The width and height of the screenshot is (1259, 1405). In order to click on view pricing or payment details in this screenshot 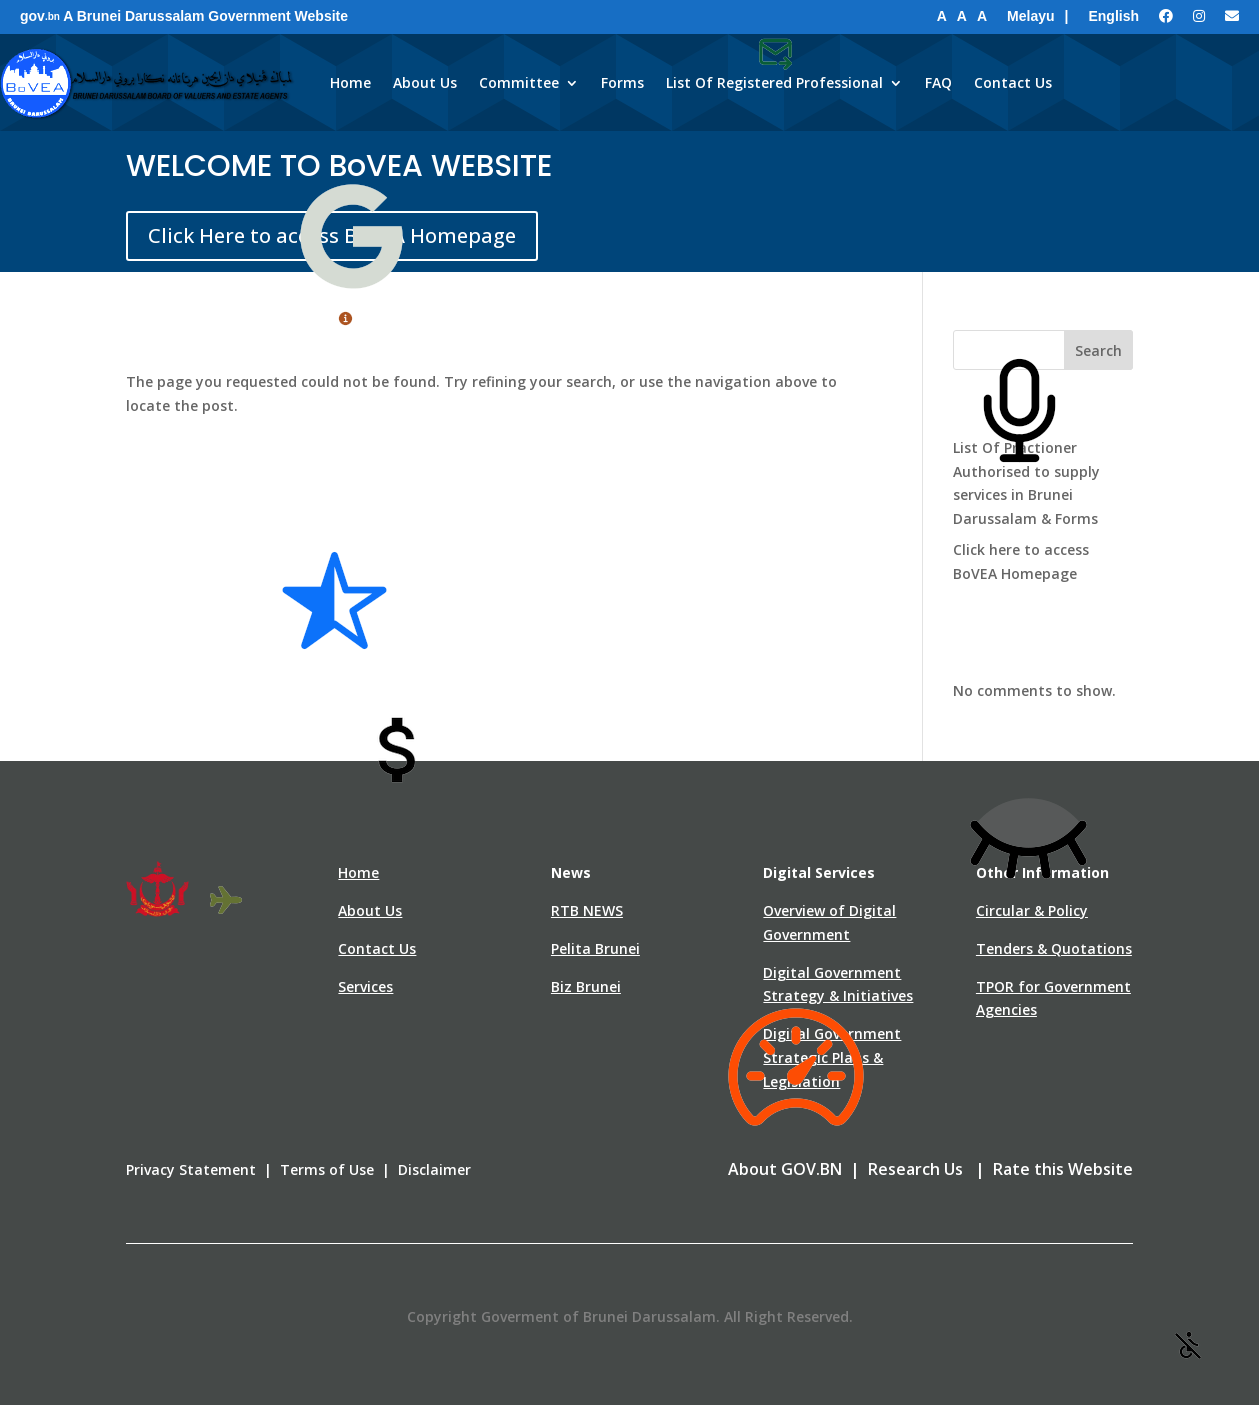, I will do `click(399, 750)`.